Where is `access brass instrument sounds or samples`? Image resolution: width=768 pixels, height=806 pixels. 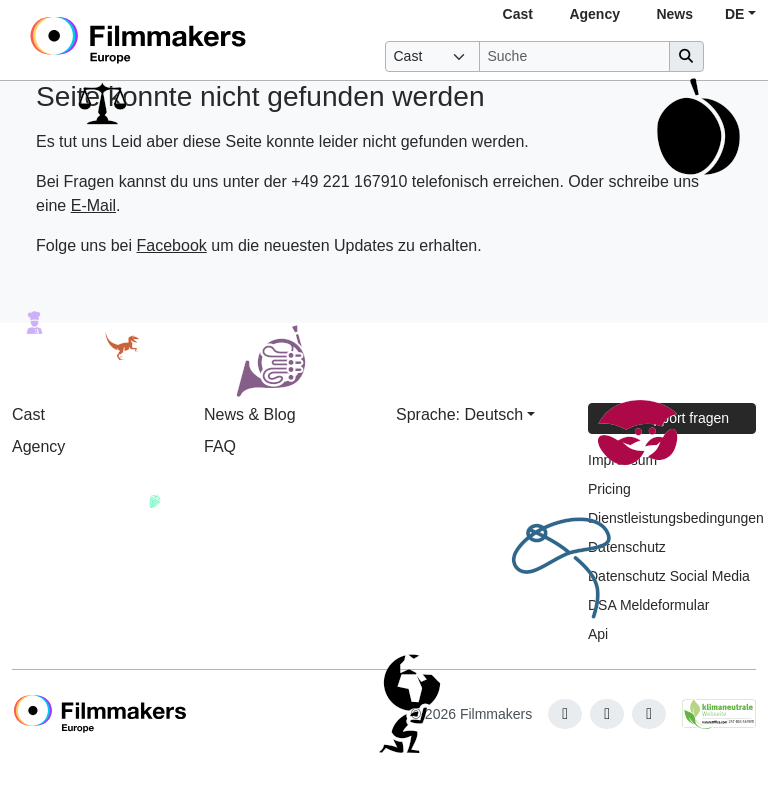 access brass instrument sounds or samples is located at coordinates (271, 361).